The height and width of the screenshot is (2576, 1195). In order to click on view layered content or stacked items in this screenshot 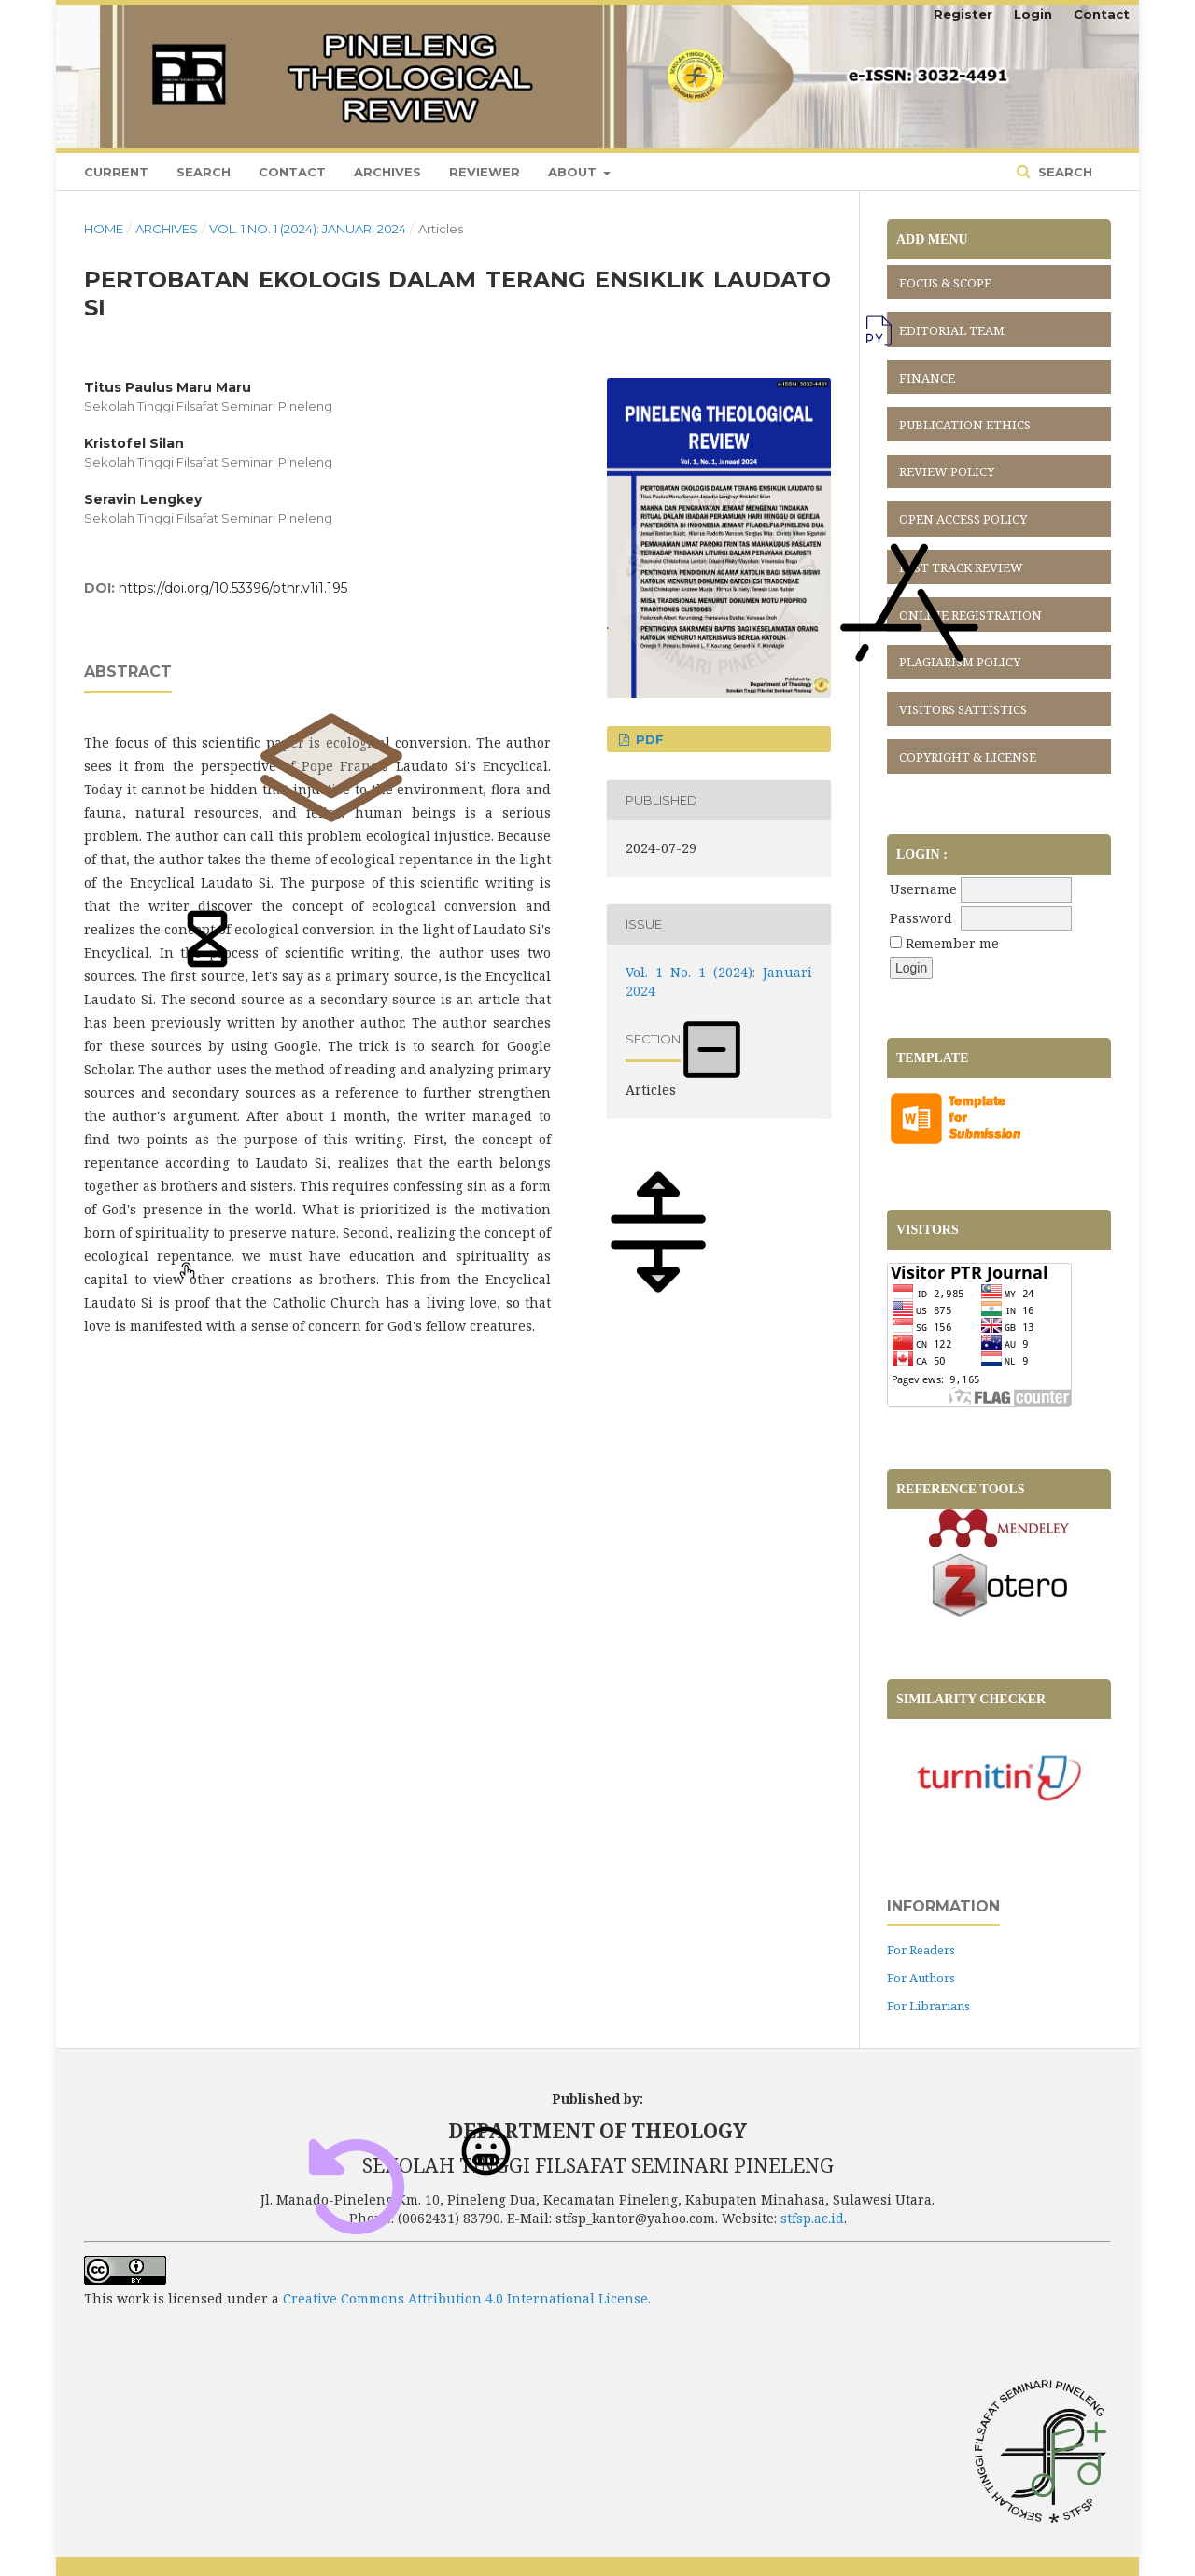, I will do `click(331, 770)`.